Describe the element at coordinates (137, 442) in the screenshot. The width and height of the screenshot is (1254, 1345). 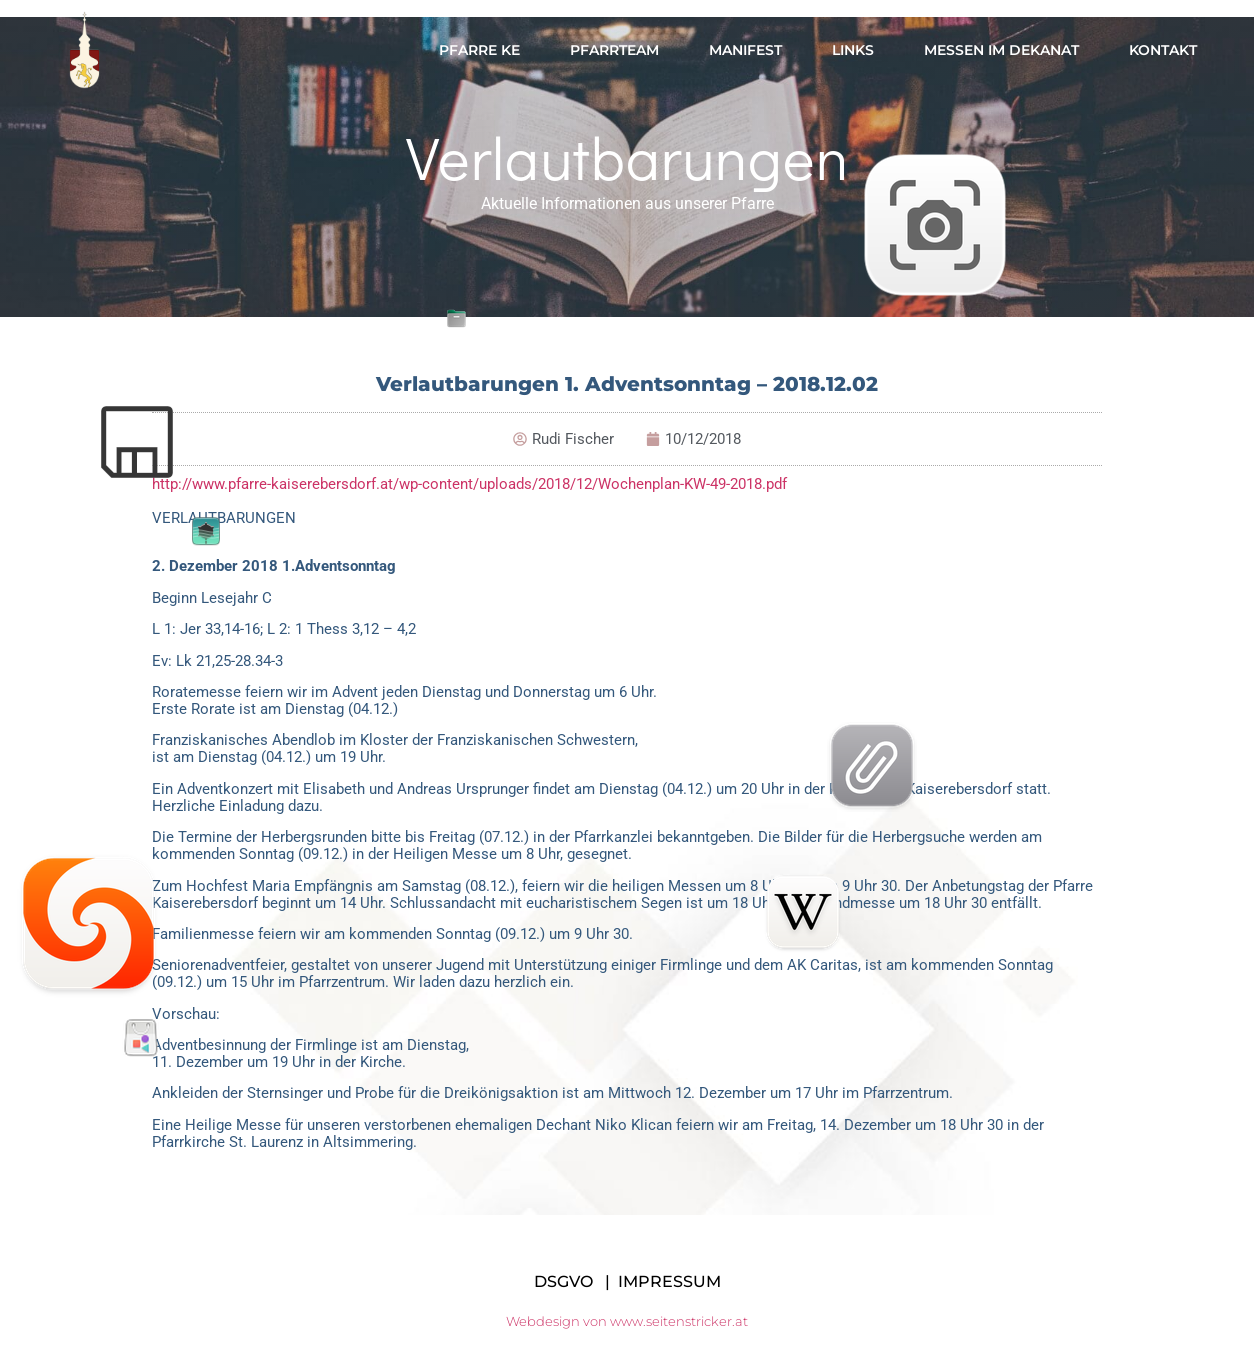
I see `save current file or document` at that location.